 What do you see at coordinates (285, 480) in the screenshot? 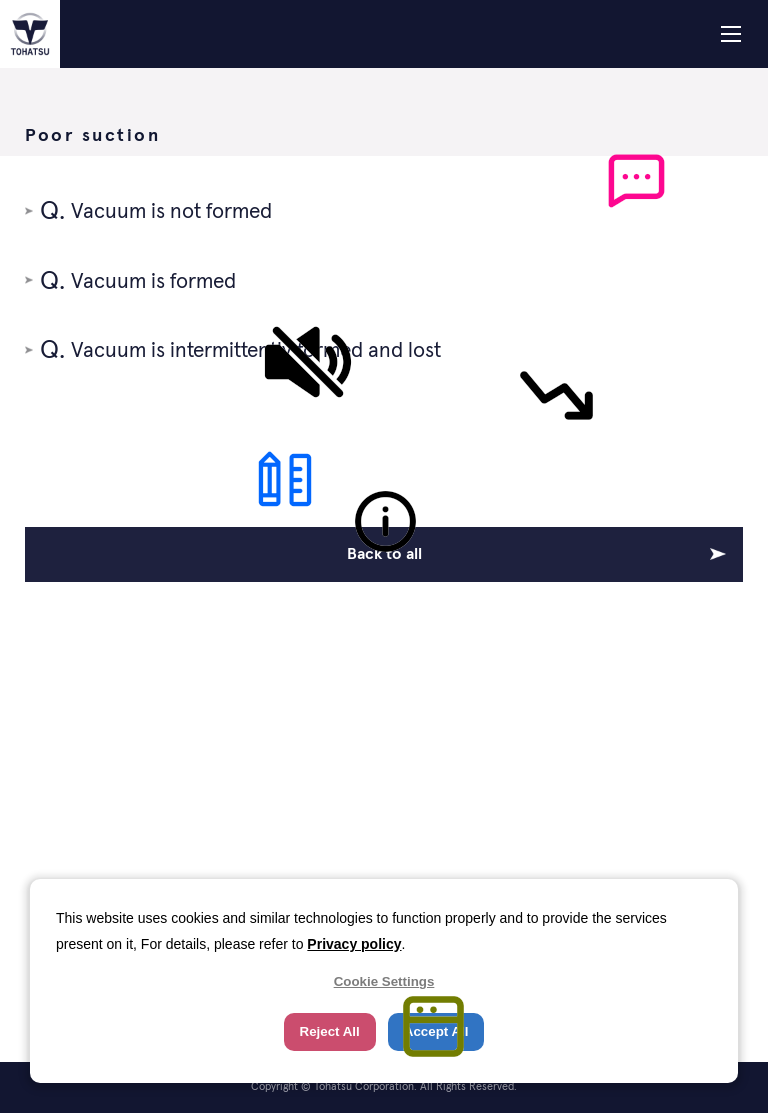
I see `access design or editing tools` at bounding box center [285, 480].